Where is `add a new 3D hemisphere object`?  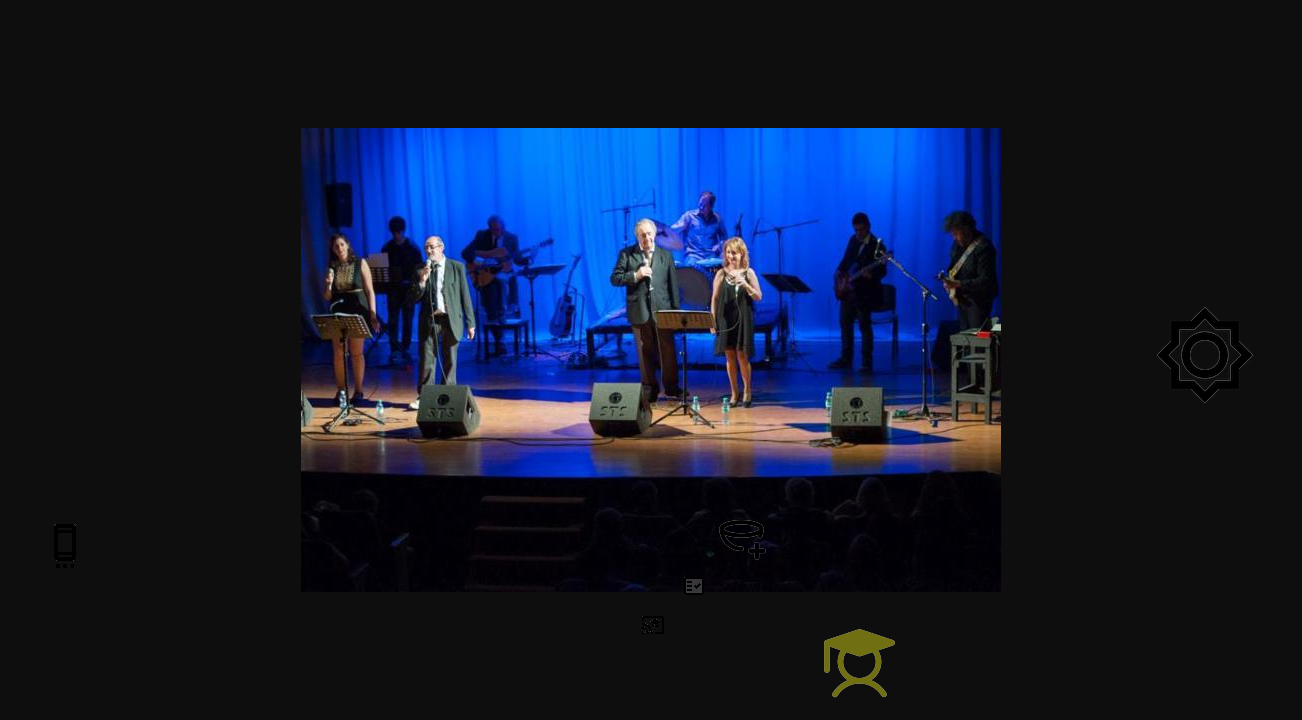
add a new 3D hemisphere object is located at coordinates (741, 535).